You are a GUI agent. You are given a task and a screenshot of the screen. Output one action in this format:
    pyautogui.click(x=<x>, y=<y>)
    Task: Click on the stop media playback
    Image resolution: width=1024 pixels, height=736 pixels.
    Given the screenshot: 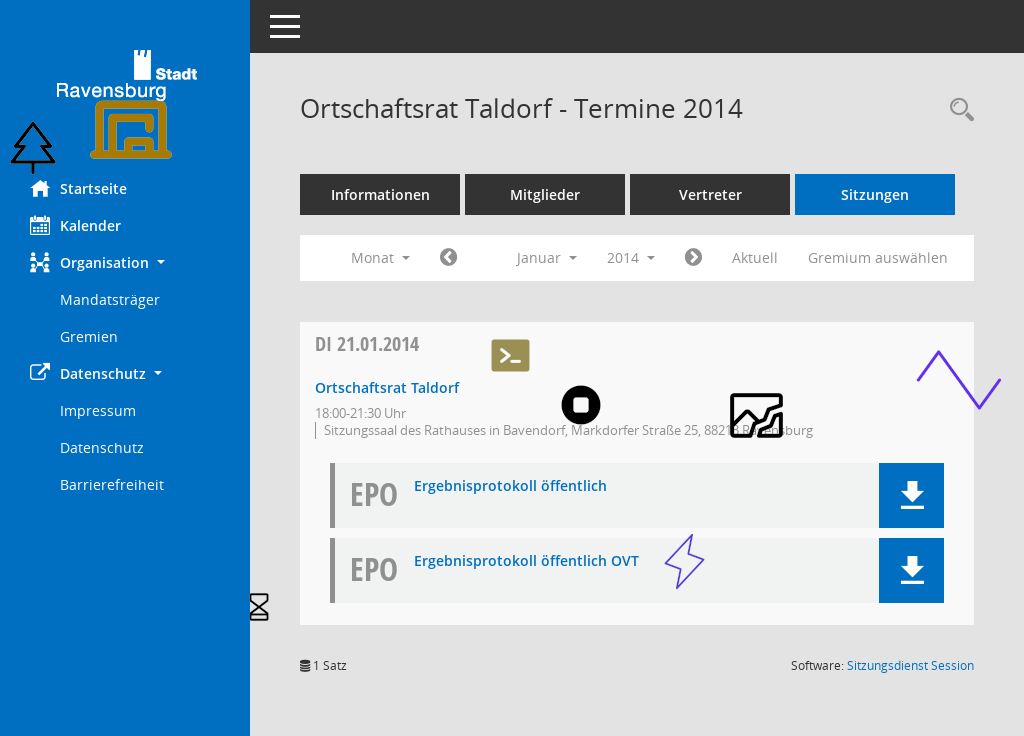 What is the action you would take?
    pyautogui.click(x=581, y=405)
    